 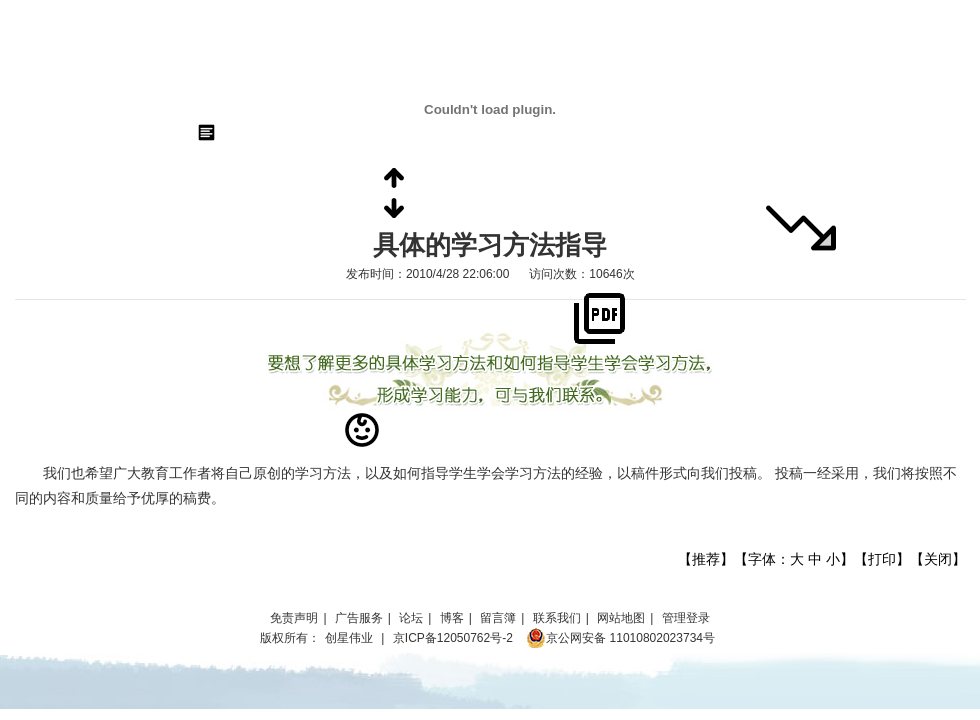 What do you see at coordinates (801, 228) in the screenshot?
I see `indicates a downward trend or decline in data` at bounding box center [801, 228].